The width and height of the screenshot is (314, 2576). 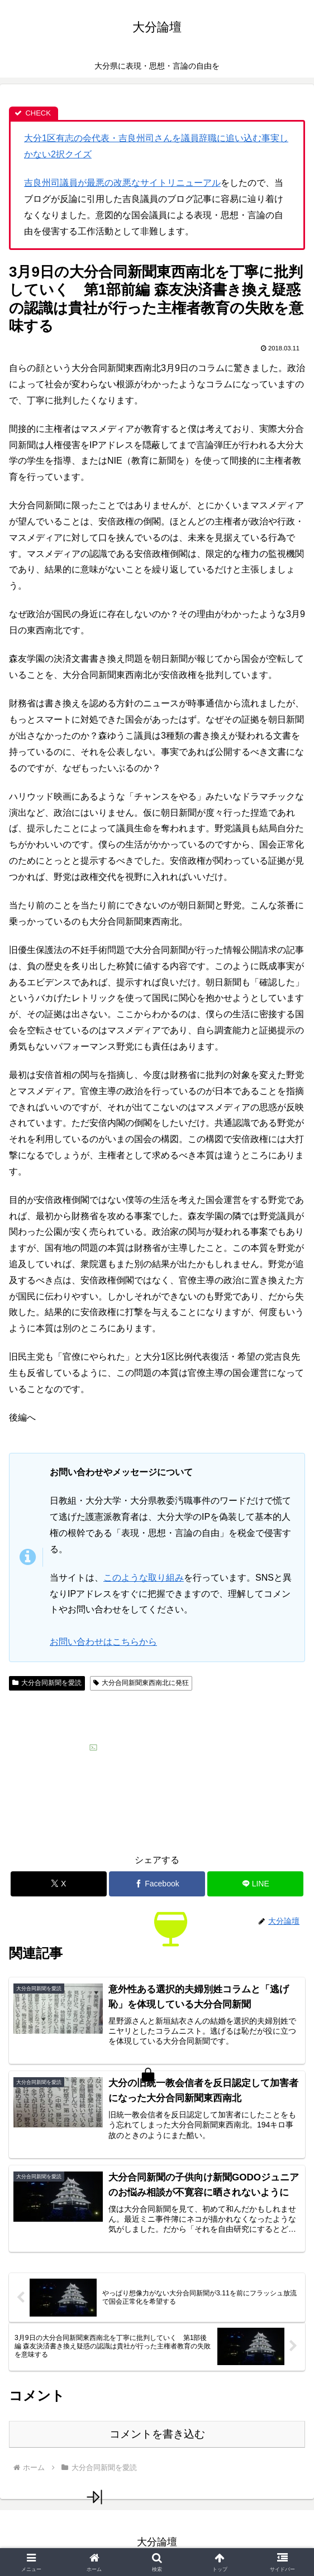 What do you see at coordinates (148, 2076) in the screenshot?
I see `locked or secured content` at bounding box center [148, 2076].